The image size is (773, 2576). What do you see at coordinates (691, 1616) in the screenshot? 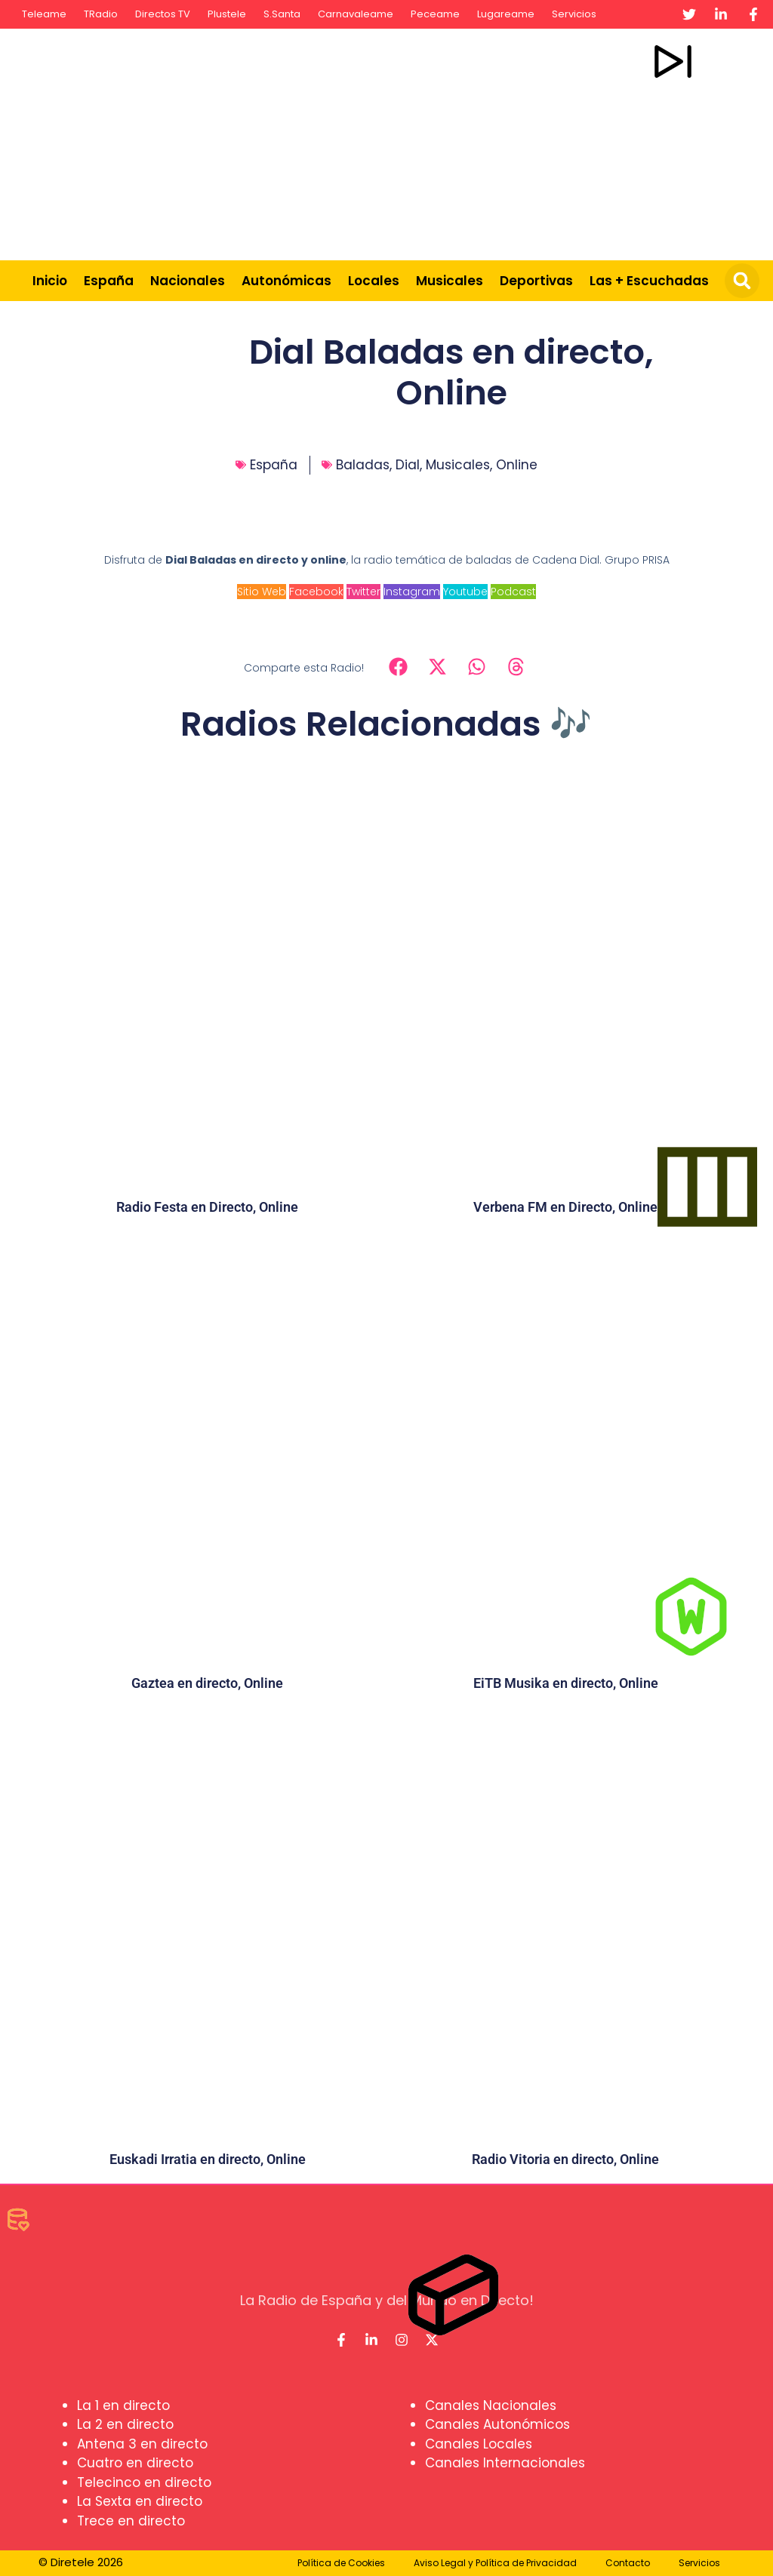
I see `open or access a service starting with "W"` at bounding box center [691, 1616].